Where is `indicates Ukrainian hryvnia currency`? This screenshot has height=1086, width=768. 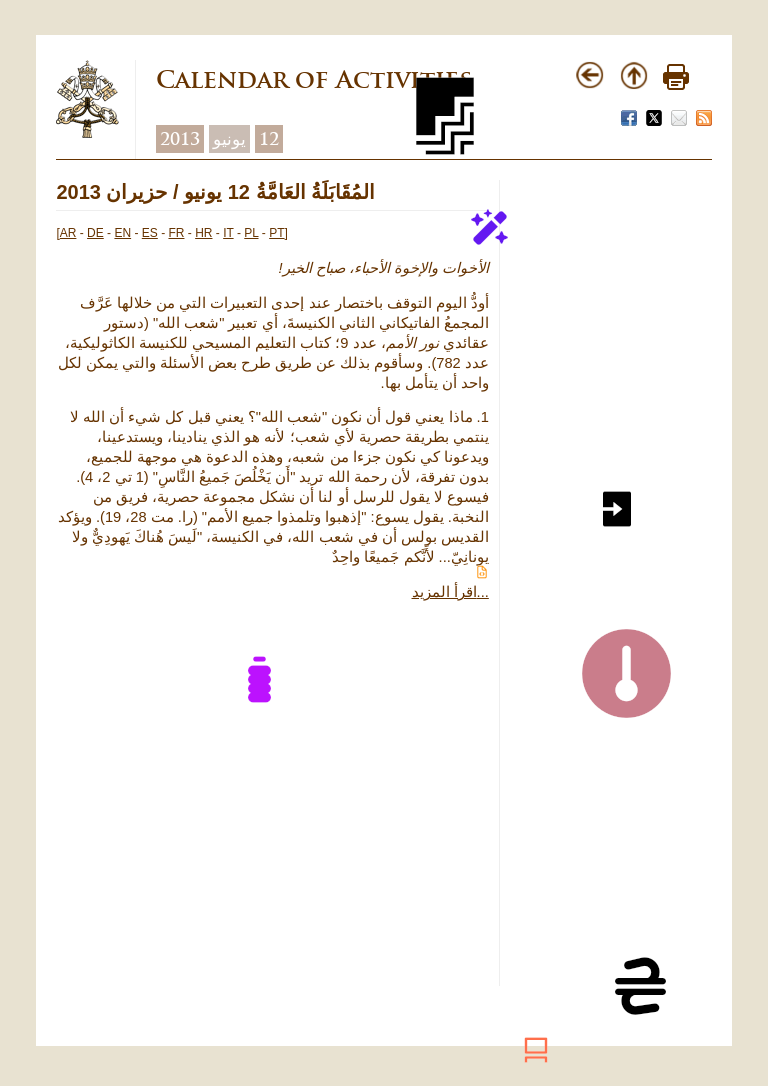 indicates Ukrainian hryvnia currency is located at coordinates (640, 986).